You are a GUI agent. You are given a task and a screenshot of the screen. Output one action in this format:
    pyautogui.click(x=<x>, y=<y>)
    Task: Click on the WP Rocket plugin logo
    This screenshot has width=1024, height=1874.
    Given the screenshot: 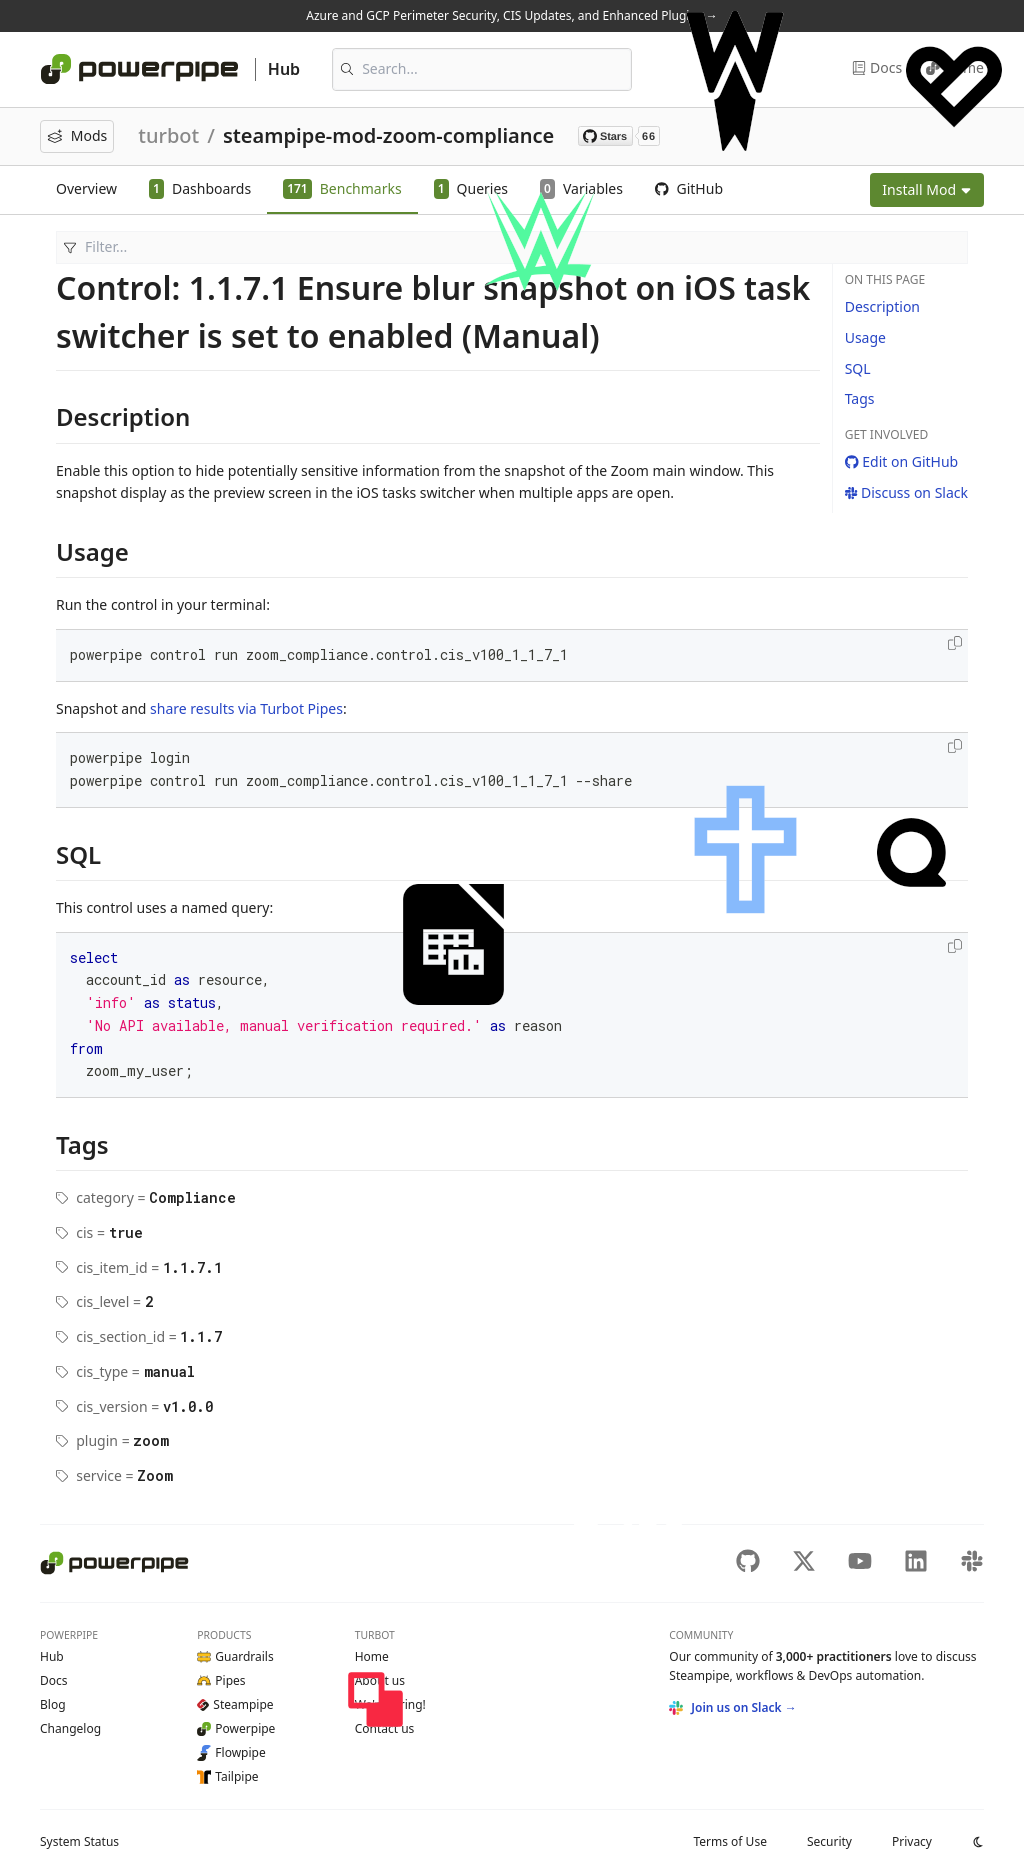 What is the action you would take?
    pyautogui.click(x=735, y=81)
    